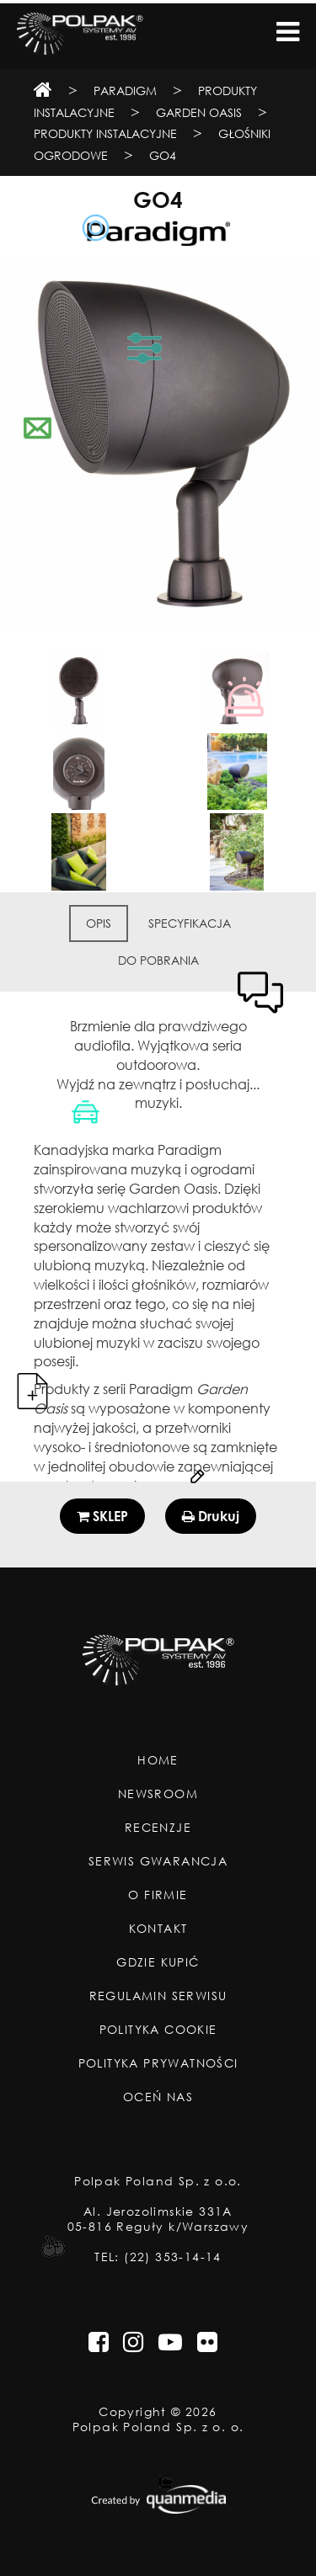 This screenshot has width=316, height=2576. What do you see at coordinates (53, 2247) in the screenshot?
I see `browse fruits or produce category` at bounding box center [53, 2247].